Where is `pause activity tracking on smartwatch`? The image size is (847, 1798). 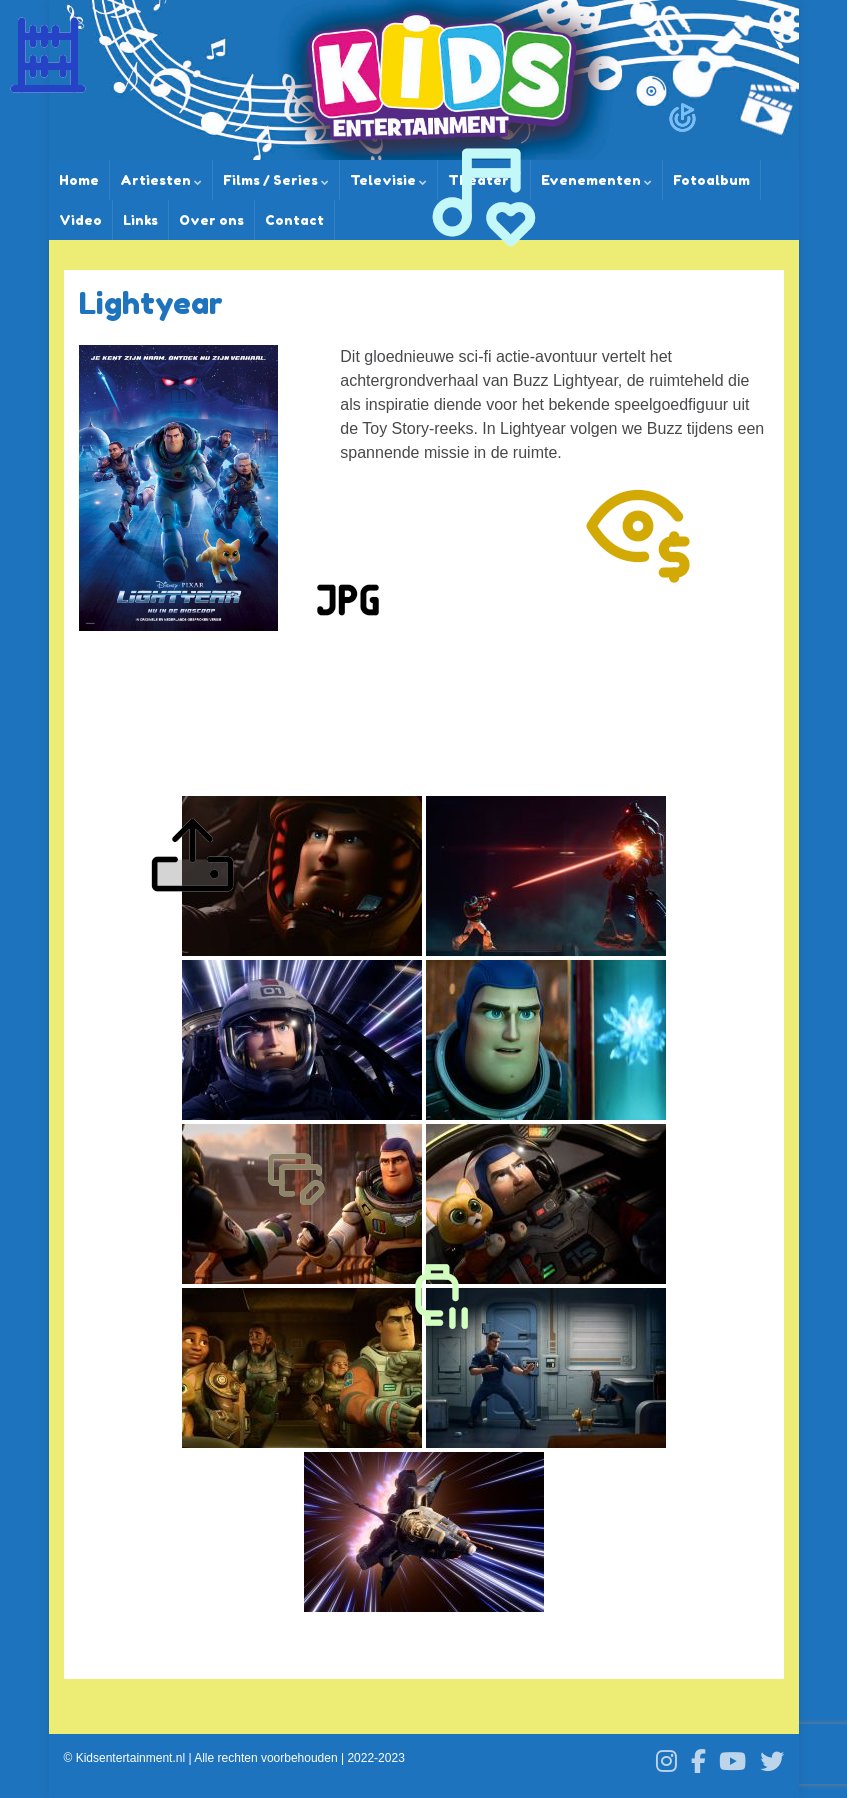
pause activity tracking on smartwatch is located at coordinates (437, 1295).